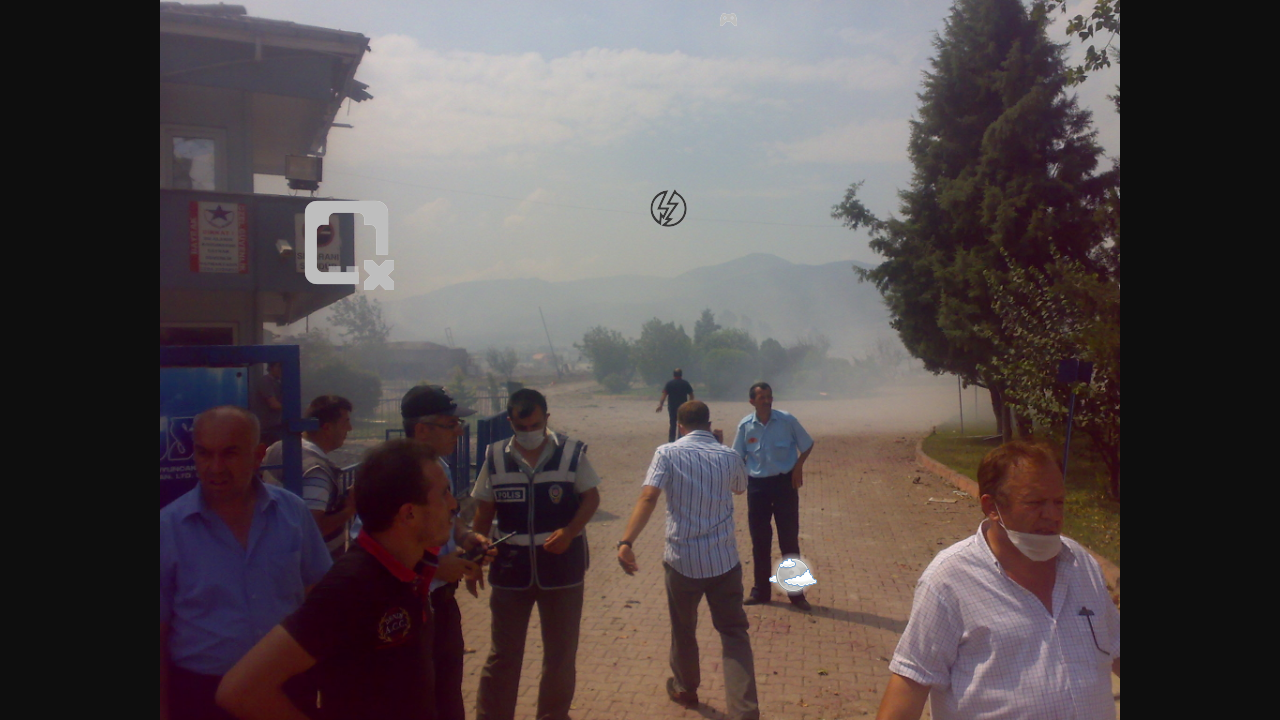 Image resolution: width=1280 pixels, height=720 pixels. What do you see at coordinates (346, 242) in the screenshot?
I see `indicates wired network connection is disconnected` at bounding box center [346, 242].